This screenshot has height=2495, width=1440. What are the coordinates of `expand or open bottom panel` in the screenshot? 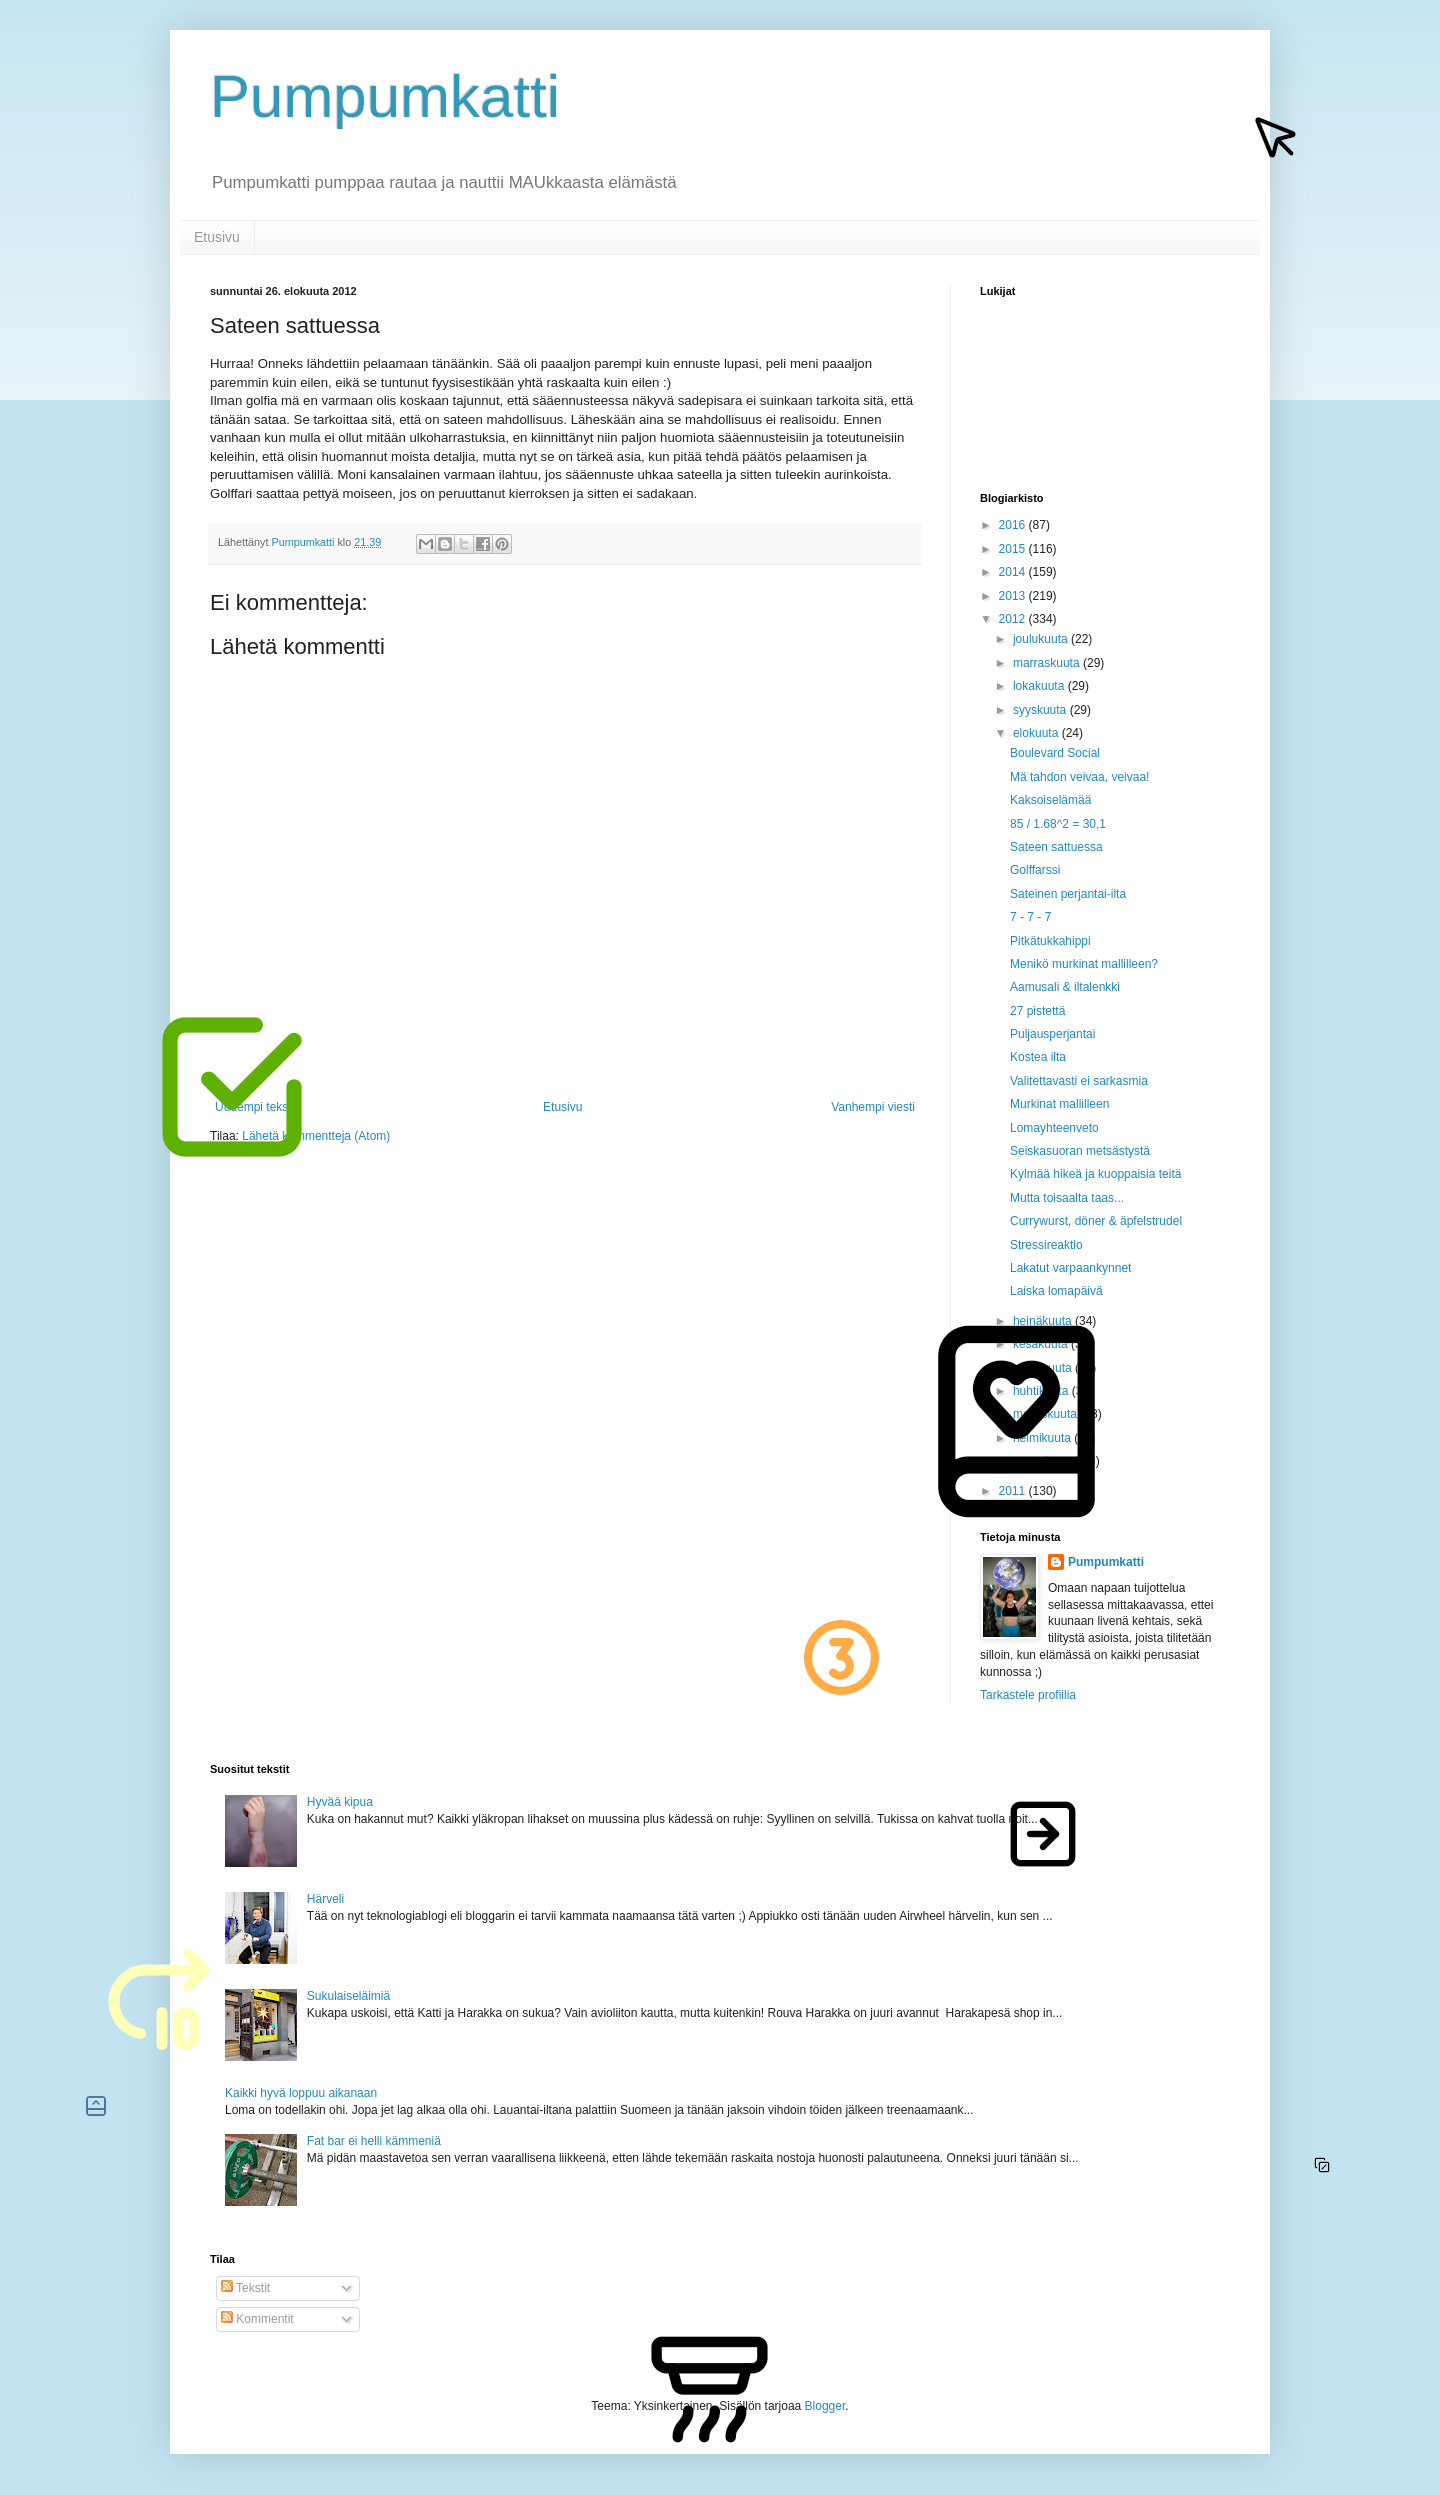 It's located at (96, 2106).